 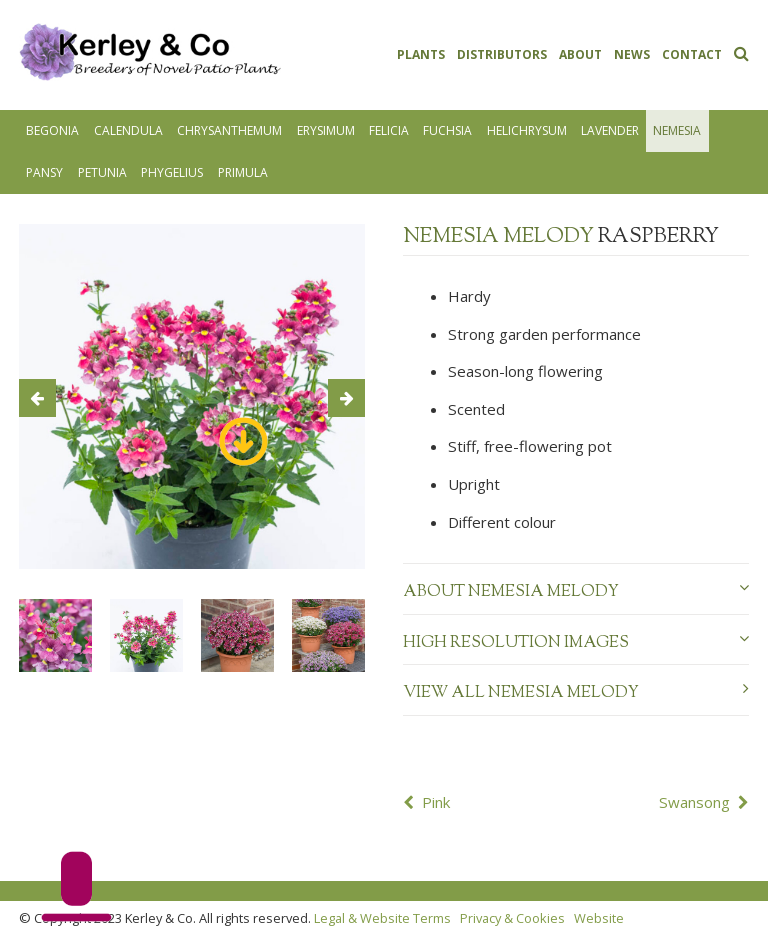 What do you see at coordinates (243, 441) in the screenshot?
I see `download a file or content` at bounding box center [243, 441].